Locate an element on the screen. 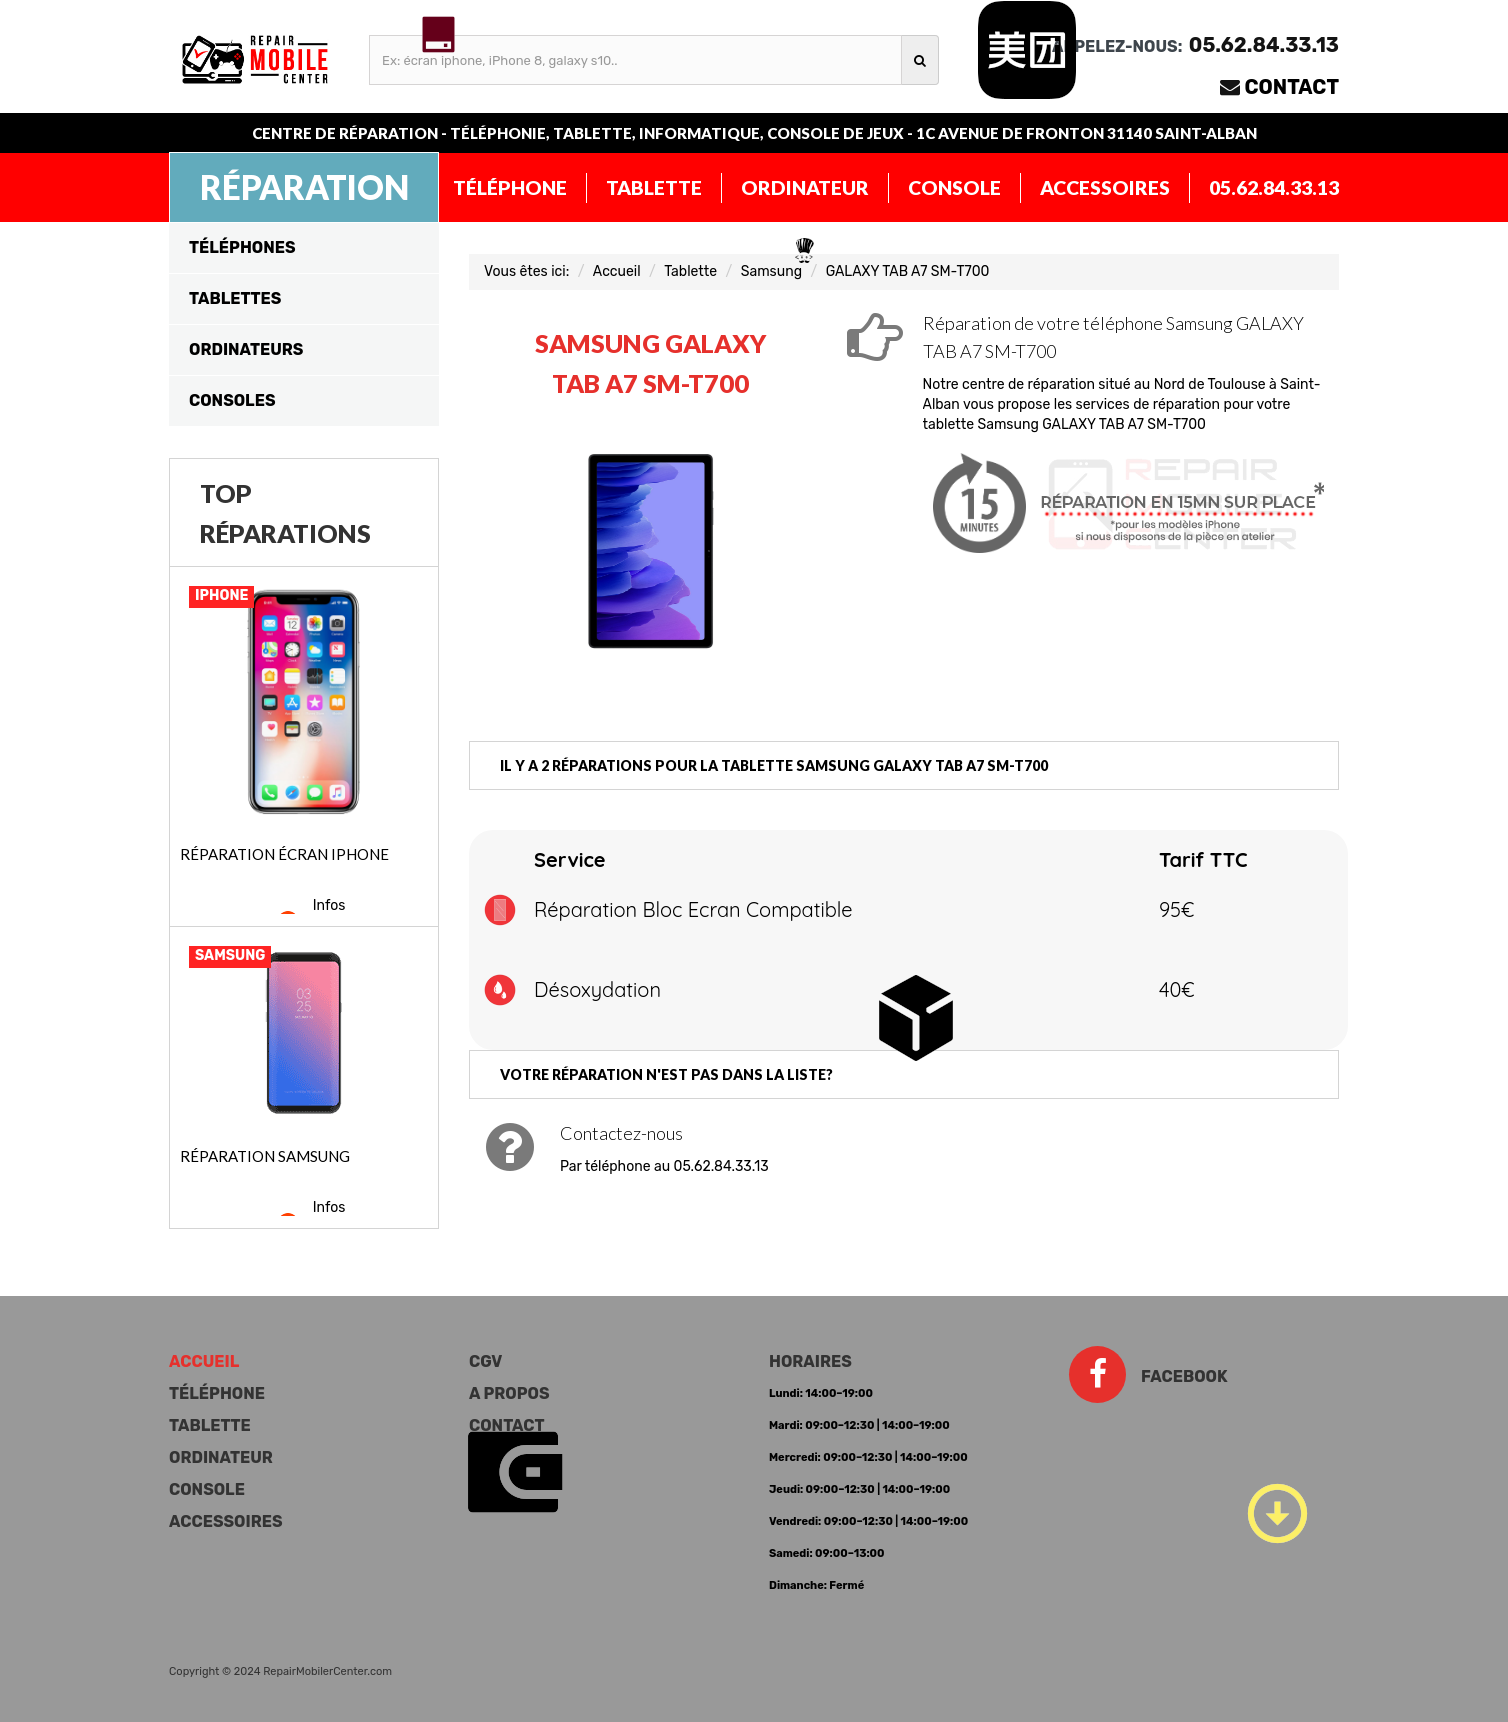 Image resolution: width=1508 pixels, height=1722 pixels. DPD parcel delivery service logo is located at coordinates (916, 1018).